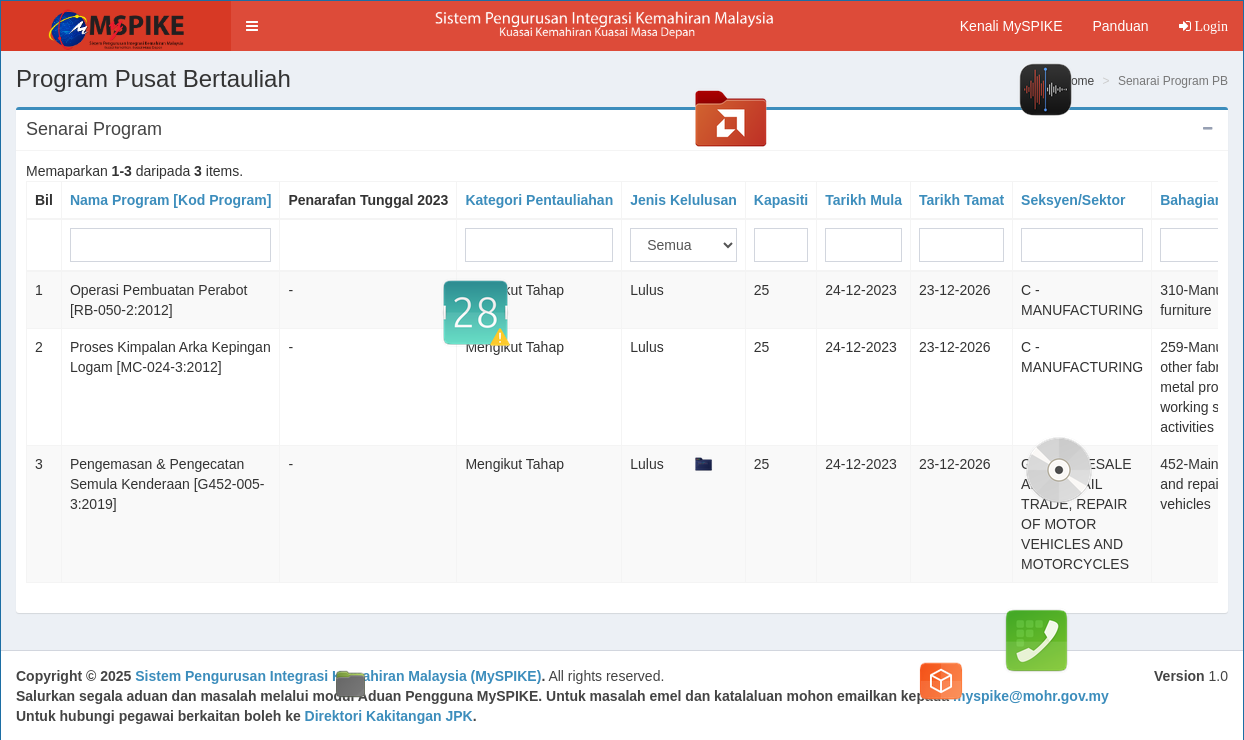 The image size is (1244, 740). What do you see at coordinates (1036, 640) in the screenshot?
I see `open the phone or calls app` at bounding box center [1036, 640].